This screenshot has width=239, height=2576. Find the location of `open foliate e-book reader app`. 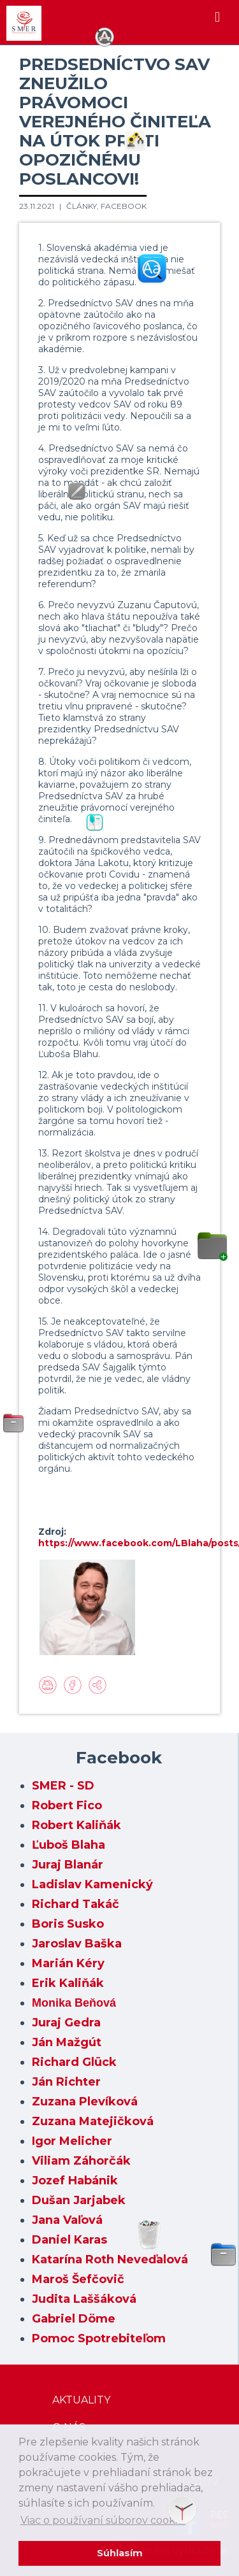

open foliate e-book reader app is located at coordinates (94, 822).